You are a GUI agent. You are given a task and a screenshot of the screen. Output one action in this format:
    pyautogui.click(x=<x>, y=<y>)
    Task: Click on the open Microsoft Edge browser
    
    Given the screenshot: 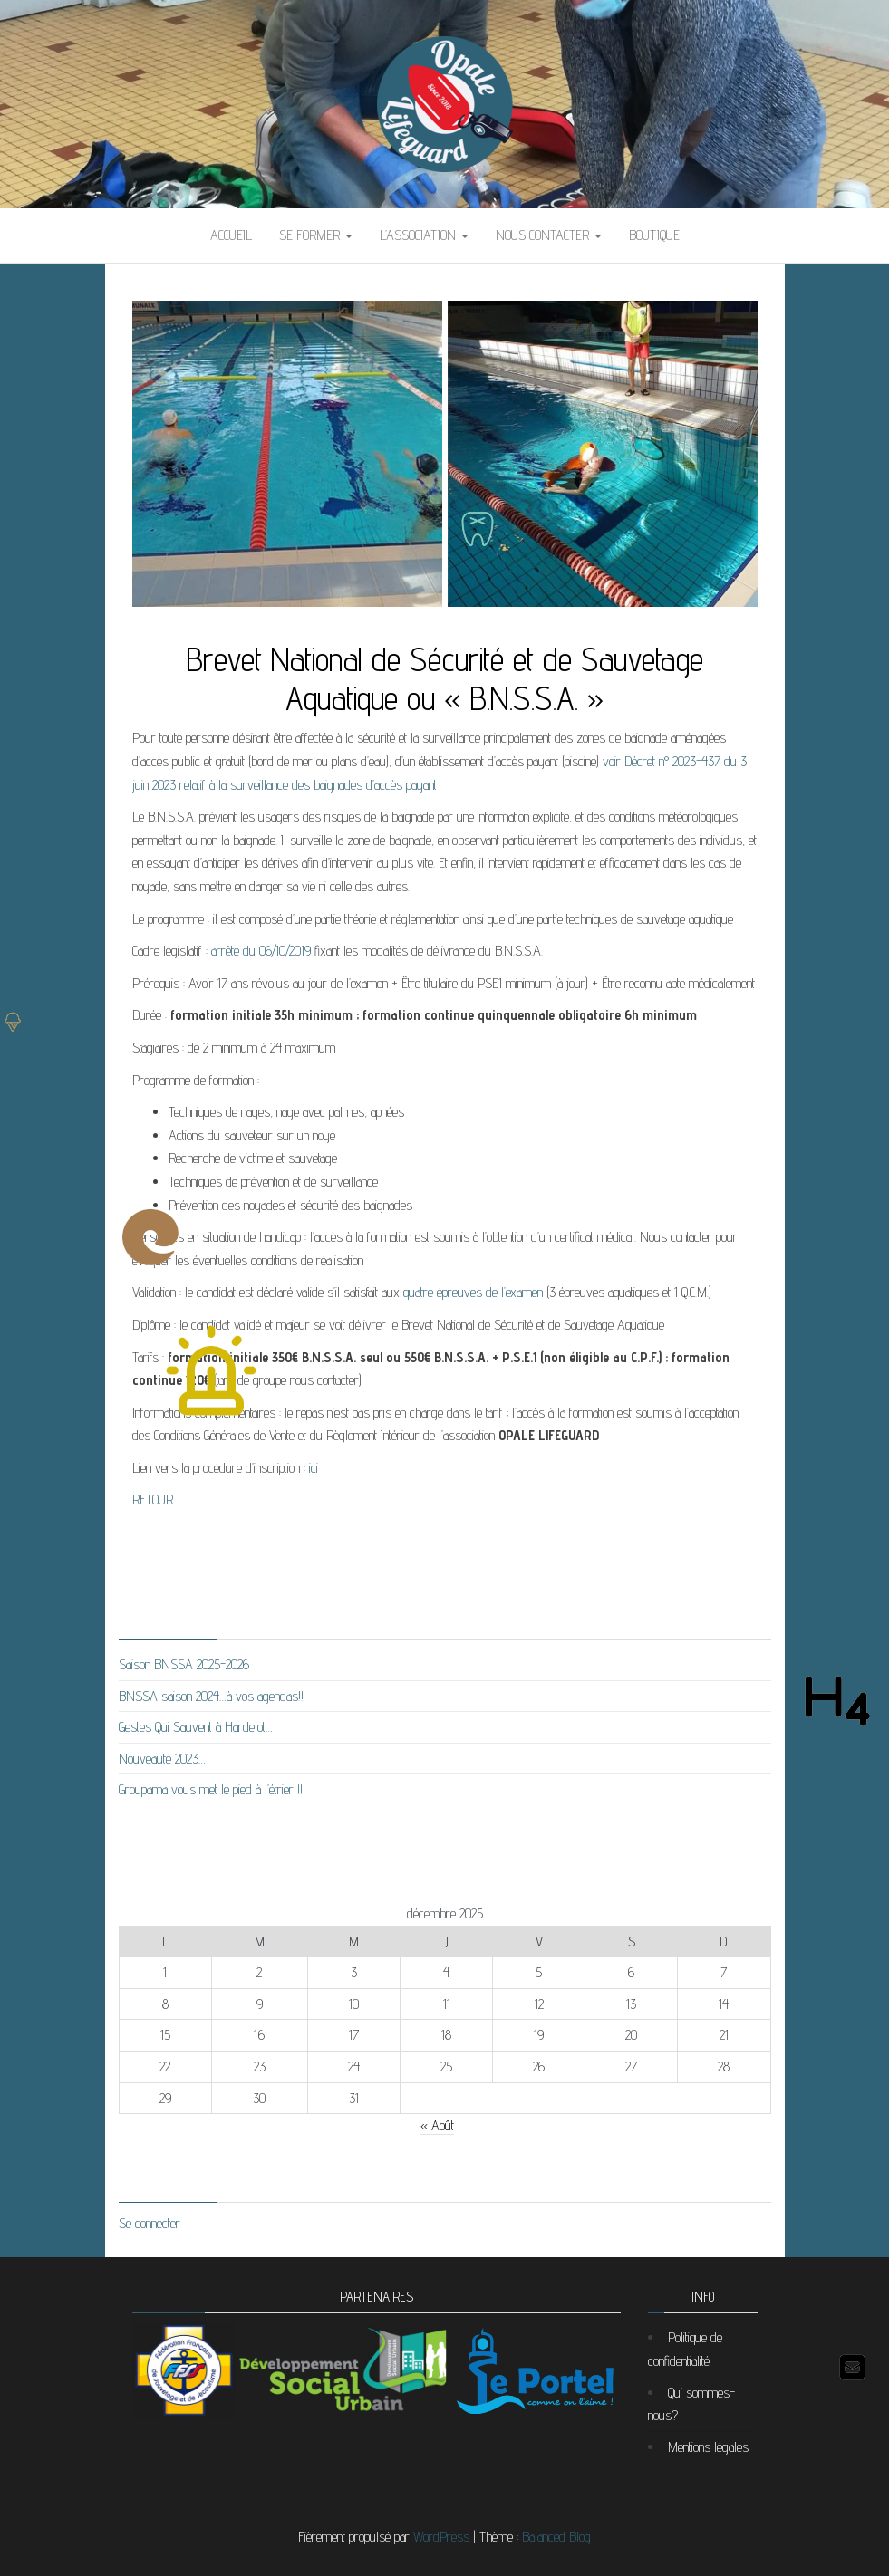 What is the action you would take?
    pyautogui.click(x=150, y=1237)
    